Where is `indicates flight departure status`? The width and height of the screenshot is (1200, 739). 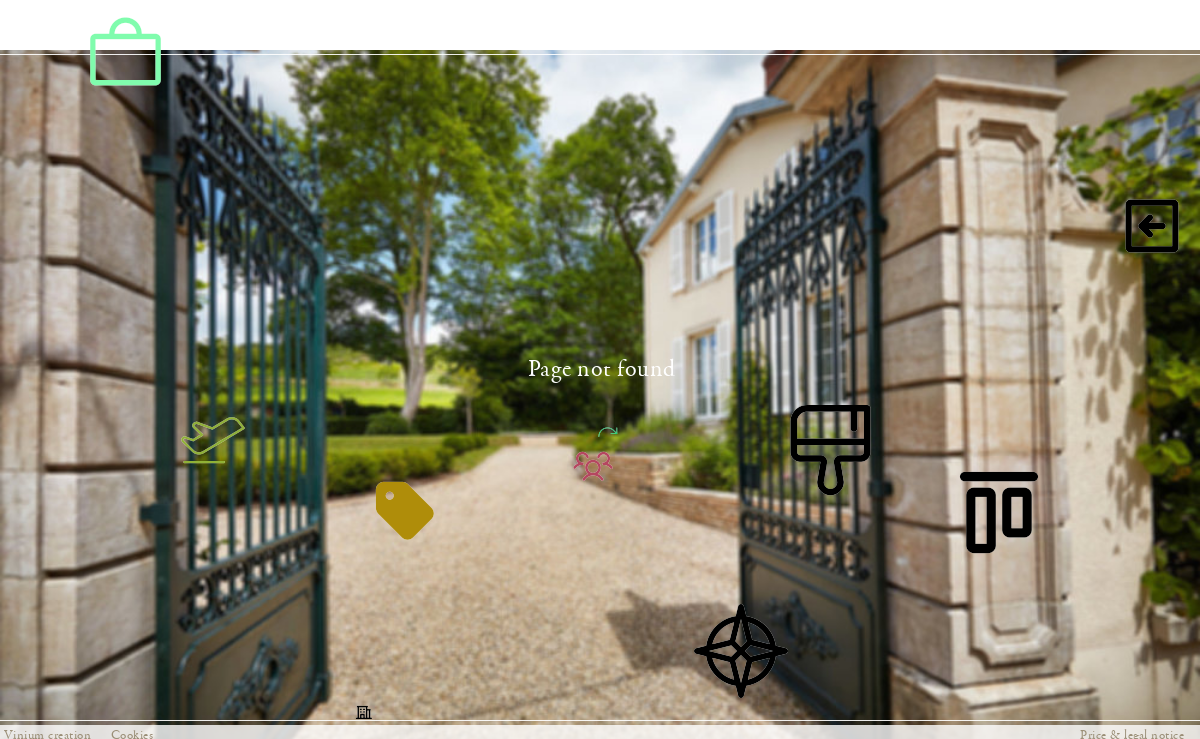 indicates flight departure status is located at coordinates (213, 438).